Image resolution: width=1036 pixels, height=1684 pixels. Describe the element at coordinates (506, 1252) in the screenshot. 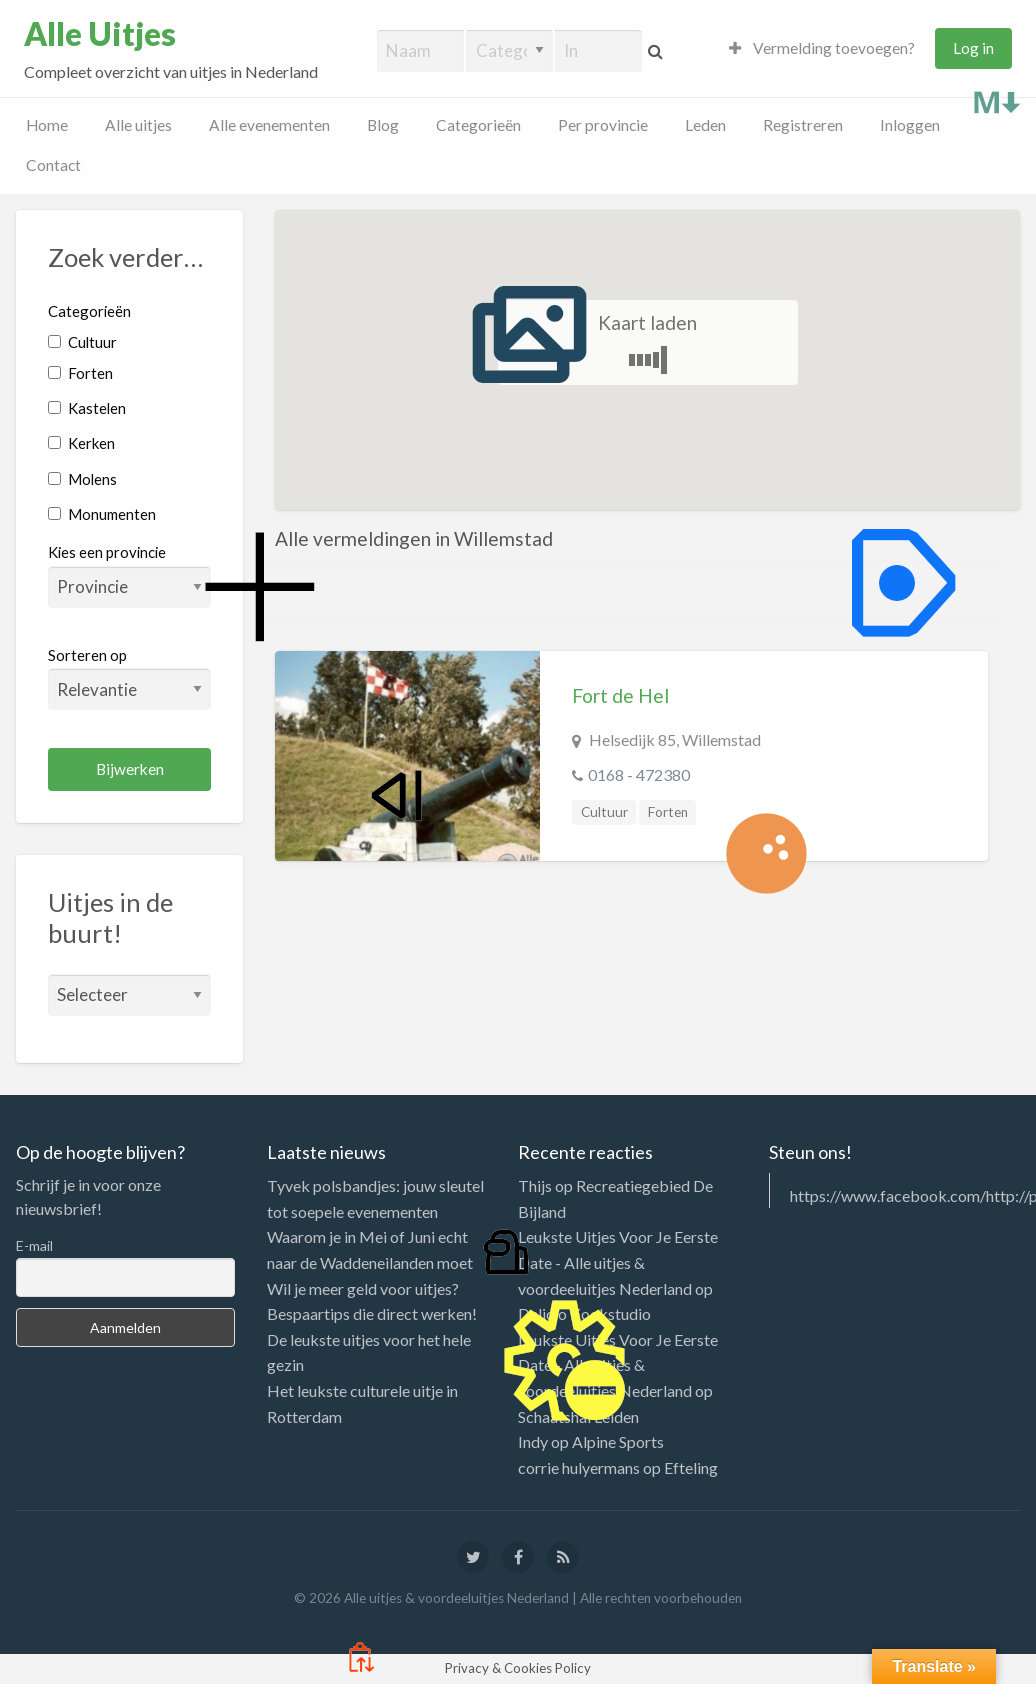

I see `among us game logo` at that location.